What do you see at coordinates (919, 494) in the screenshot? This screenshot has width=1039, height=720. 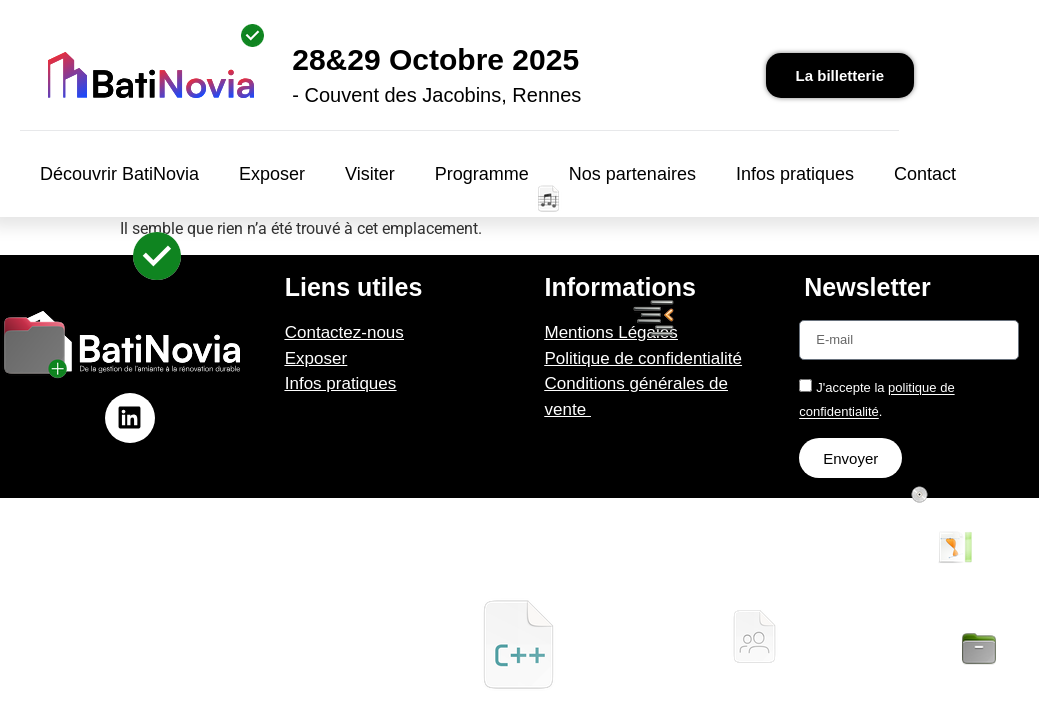 I see `access DVD drive or optical disc` at bounding box center [919, 494].